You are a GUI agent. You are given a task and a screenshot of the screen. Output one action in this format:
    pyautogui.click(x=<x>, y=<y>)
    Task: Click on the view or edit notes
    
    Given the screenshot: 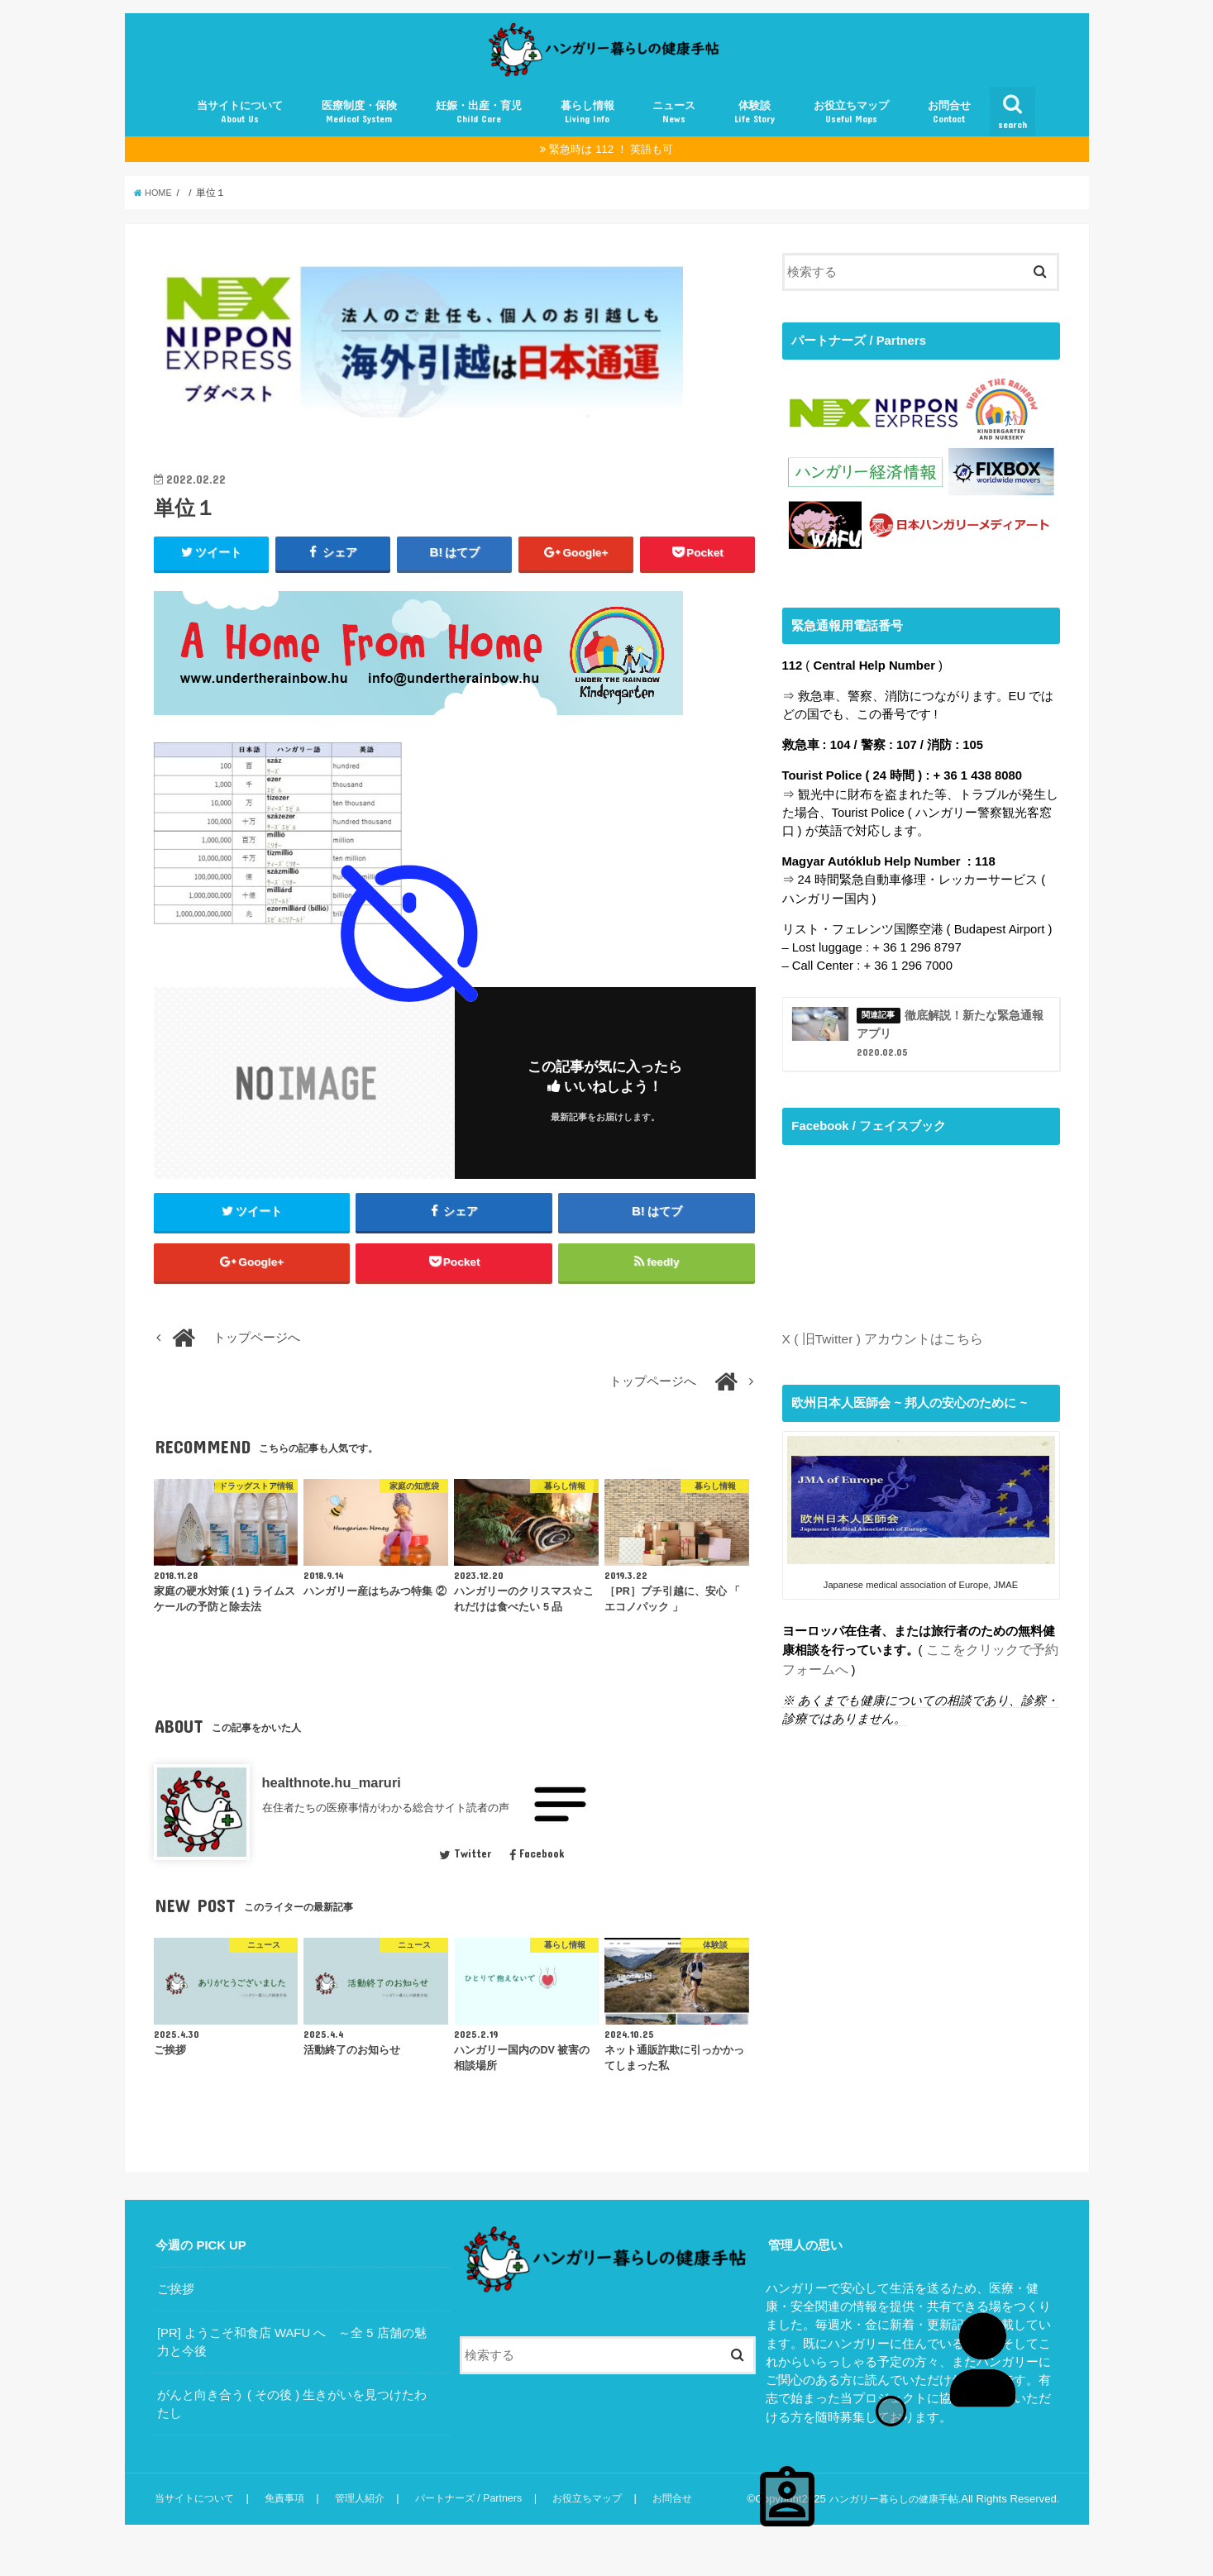 What is the action you would take?
    pyautogui.click(x=560, y=1804)
    